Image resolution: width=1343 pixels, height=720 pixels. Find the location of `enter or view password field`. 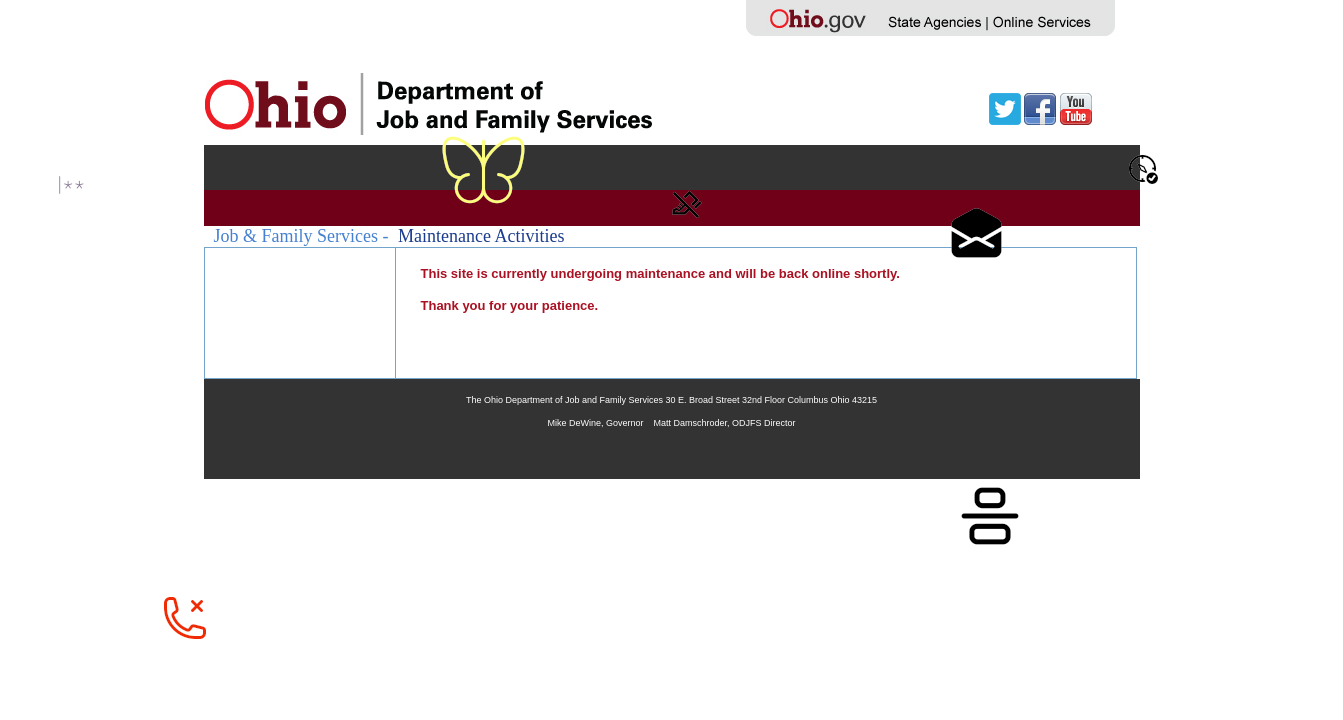

enter or view password field is located at coordinates (70, 185).